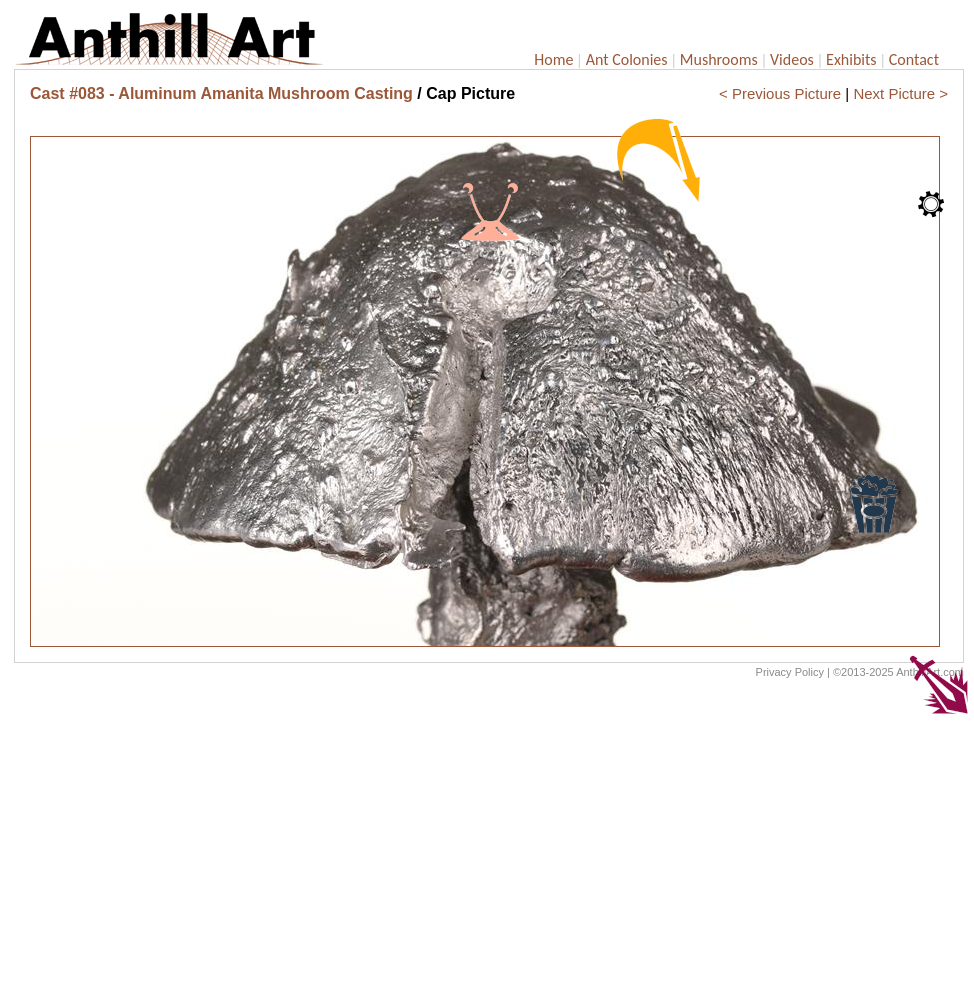 This screenshot has width=974, height=990. What do you see at coordinates (490, 210) in the screenshot?
I see `indicates slow loading or processing speed` at bounding box center [490, 210].